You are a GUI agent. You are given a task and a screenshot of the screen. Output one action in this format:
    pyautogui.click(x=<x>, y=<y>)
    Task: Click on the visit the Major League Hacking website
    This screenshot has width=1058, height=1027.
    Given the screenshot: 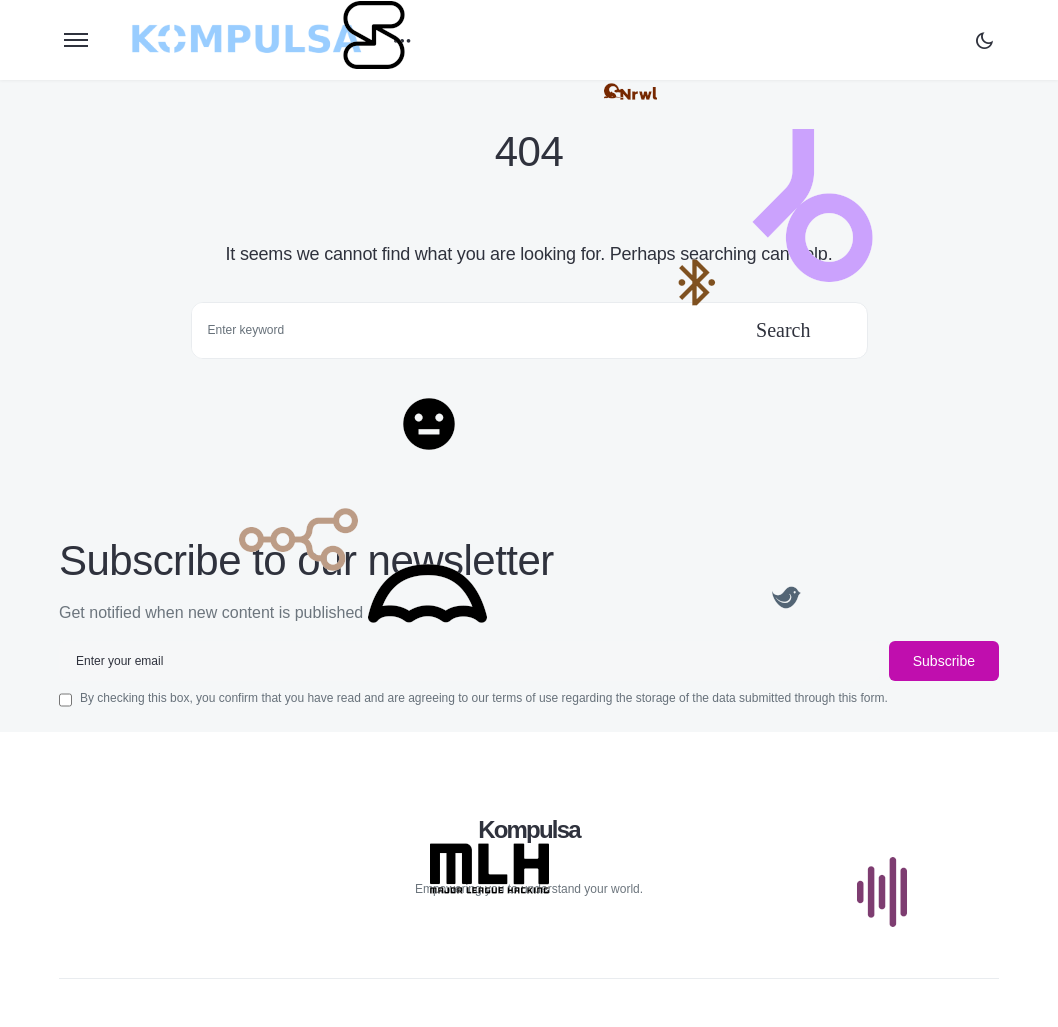 What is the action you would take?
    pyautogui.click(x=489, y=868)
    